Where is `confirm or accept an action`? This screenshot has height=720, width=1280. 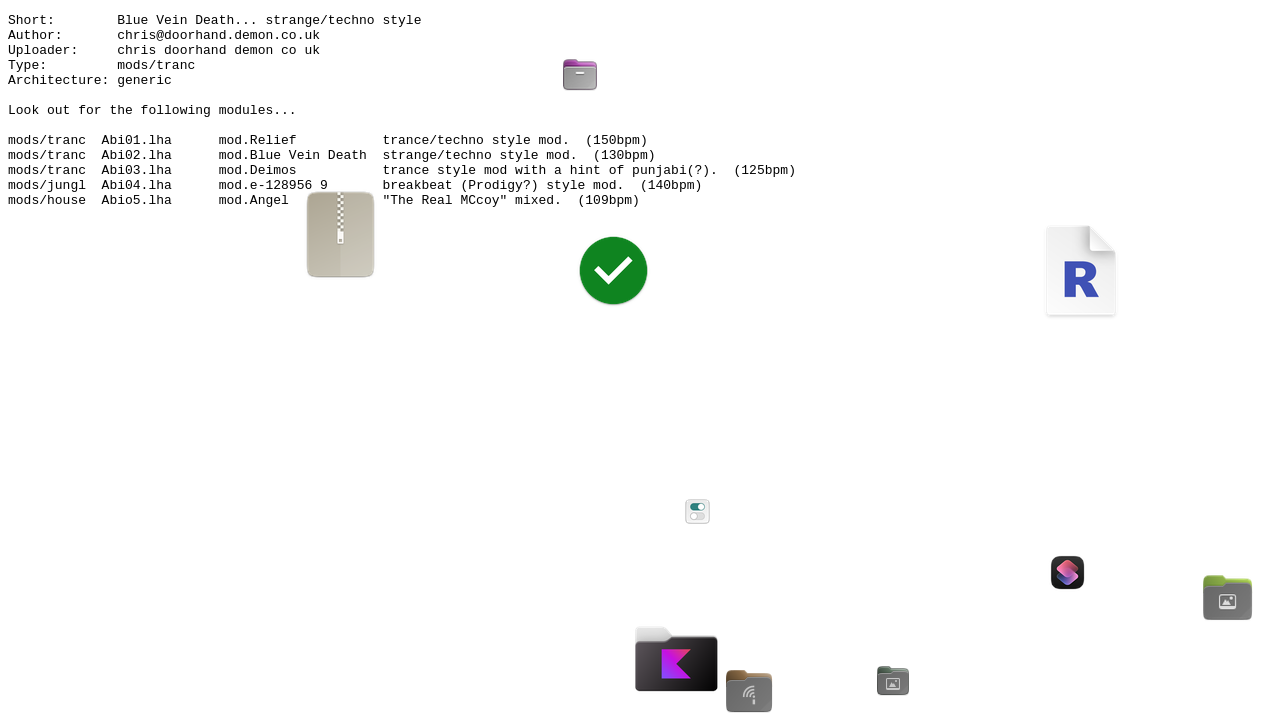
confirm or accept an action is located at coordinates (613, 270).